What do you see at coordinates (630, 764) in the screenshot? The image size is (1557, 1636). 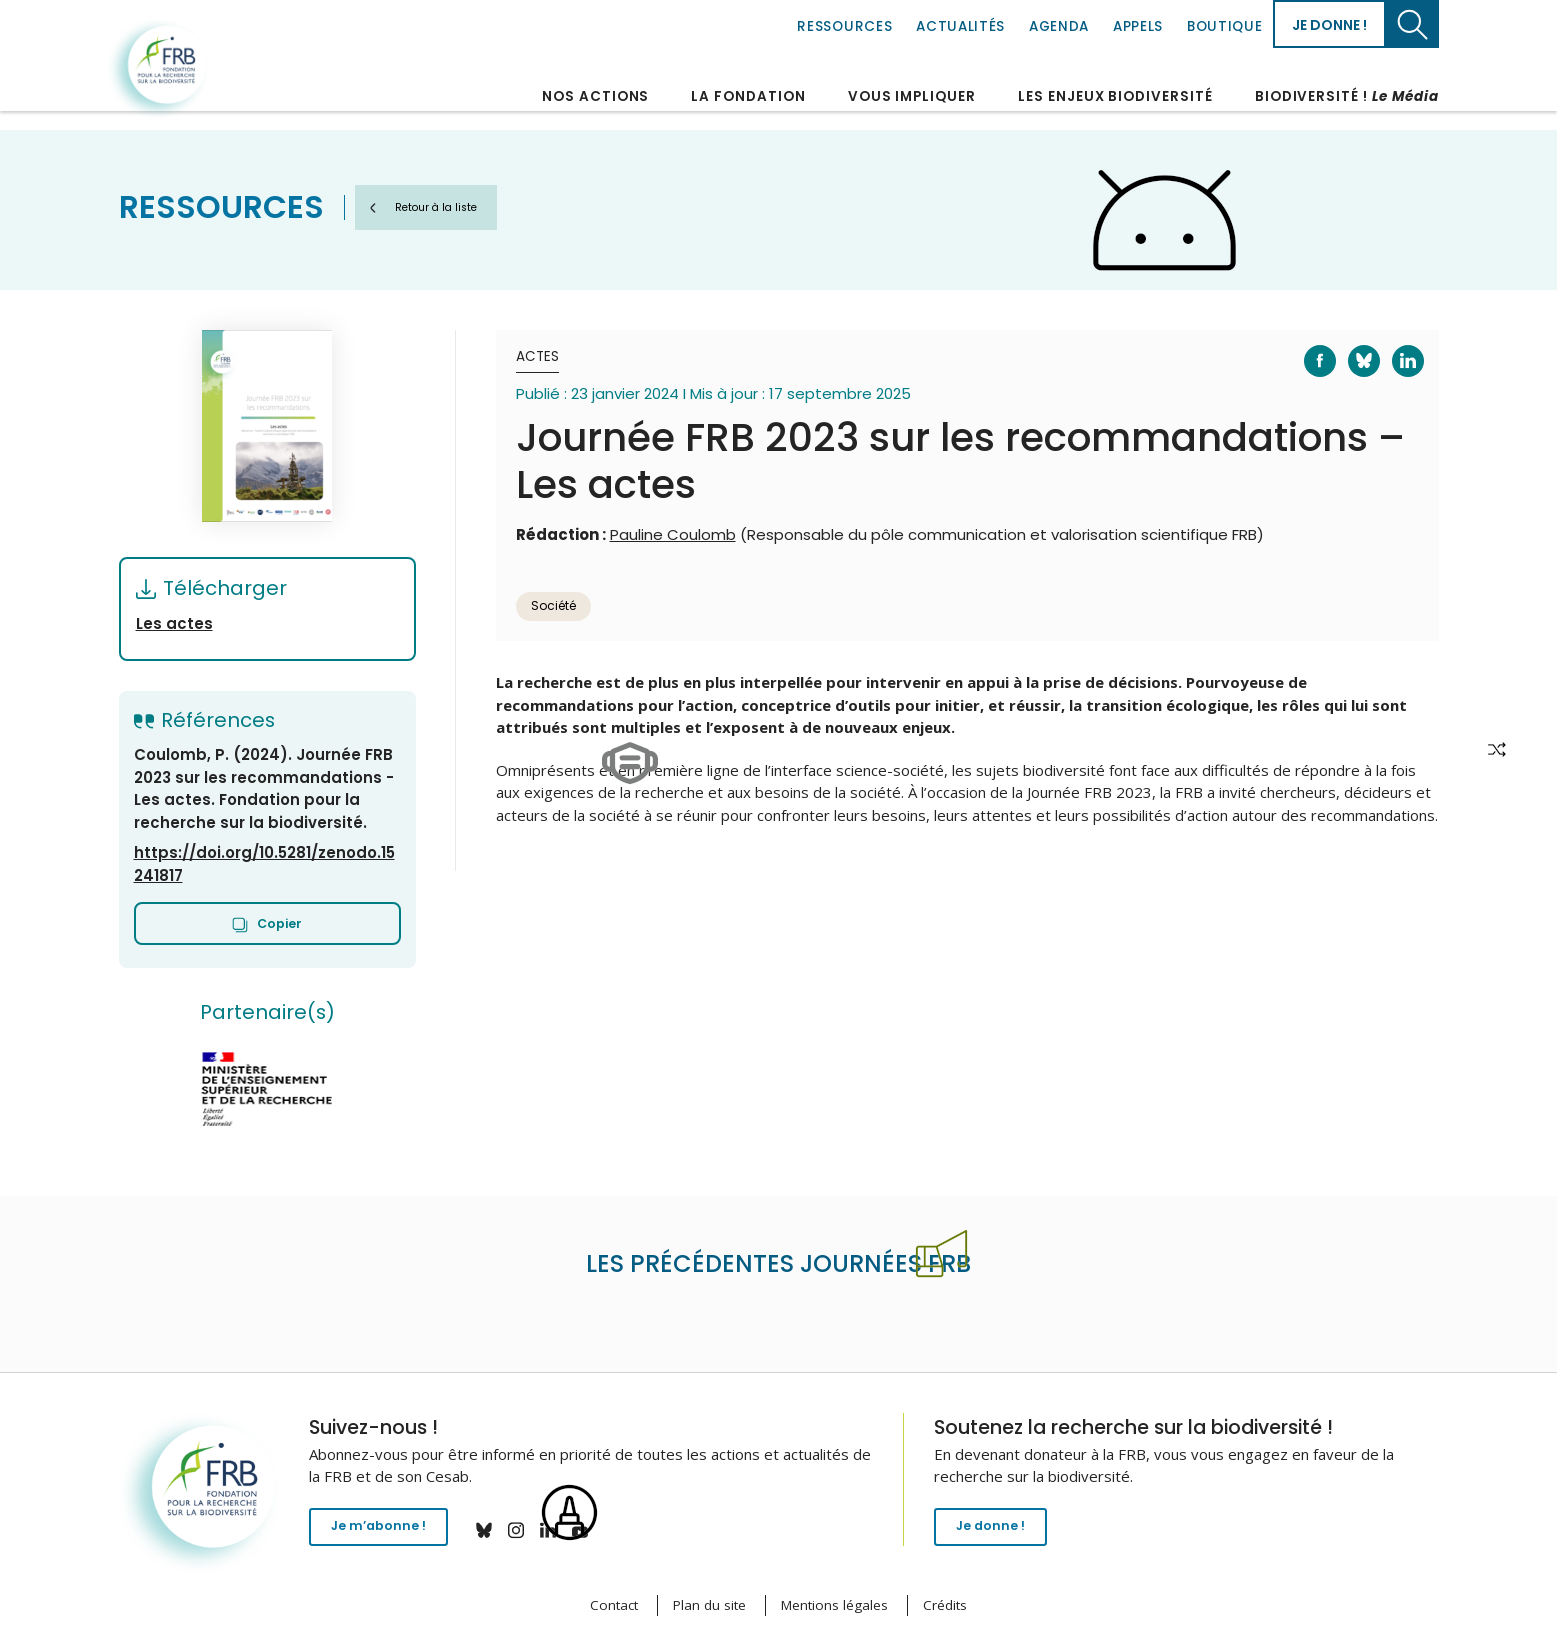 I see `indicates mask required or health safety guidelines` at bounding box center [630, 764].